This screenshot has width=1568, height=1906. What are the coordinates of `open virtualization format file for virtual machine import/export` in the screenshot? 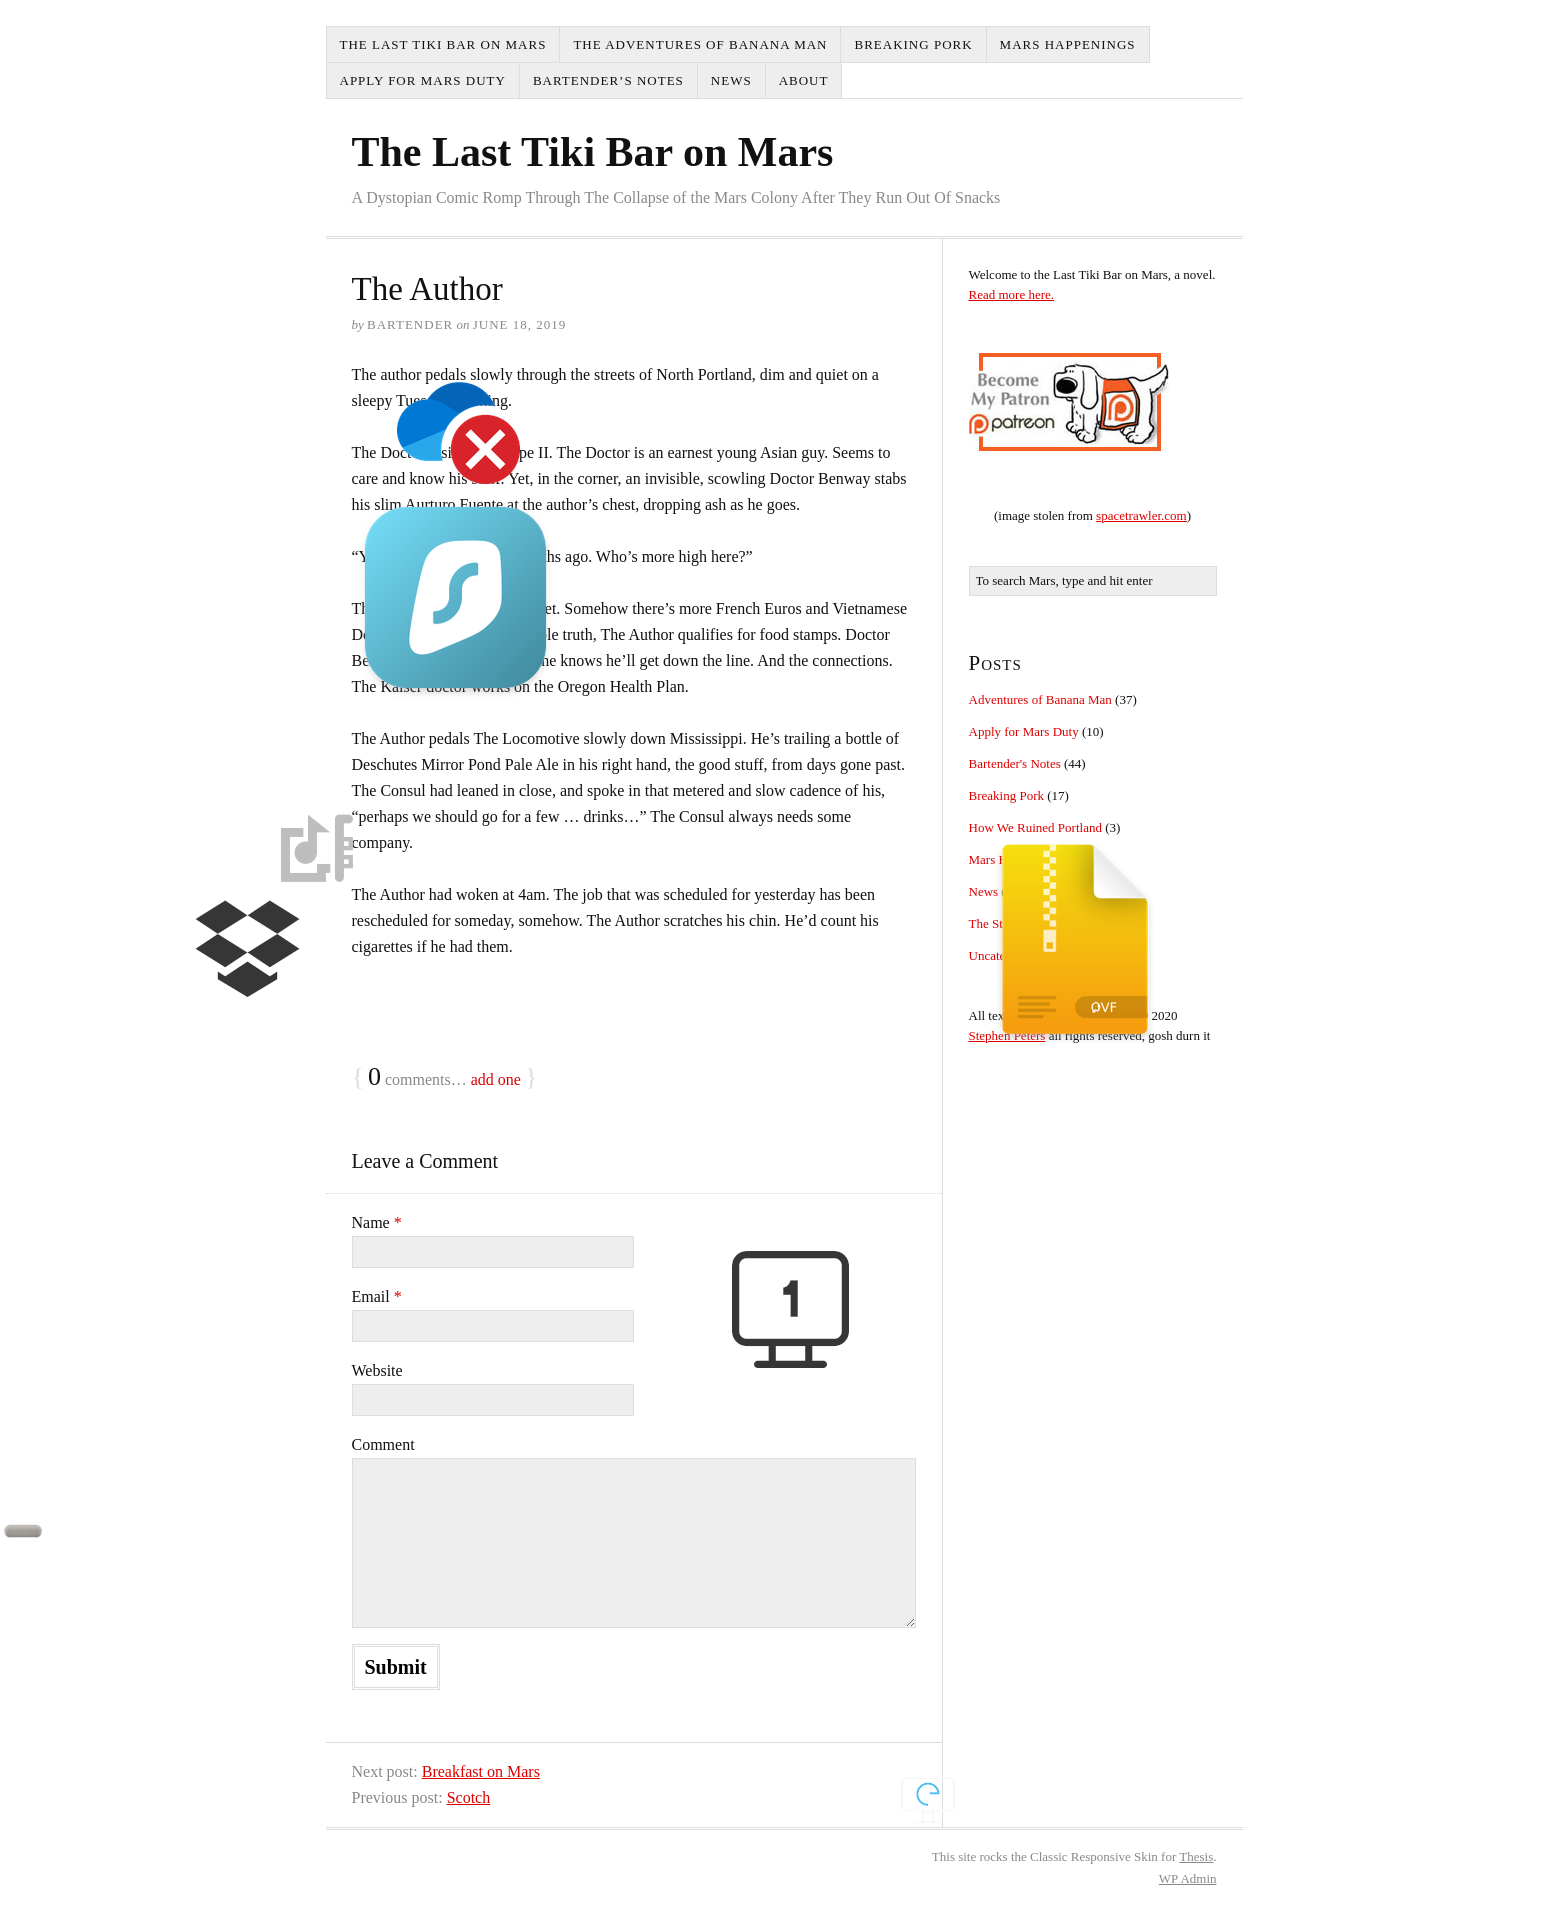 It's located at (1075, 943).